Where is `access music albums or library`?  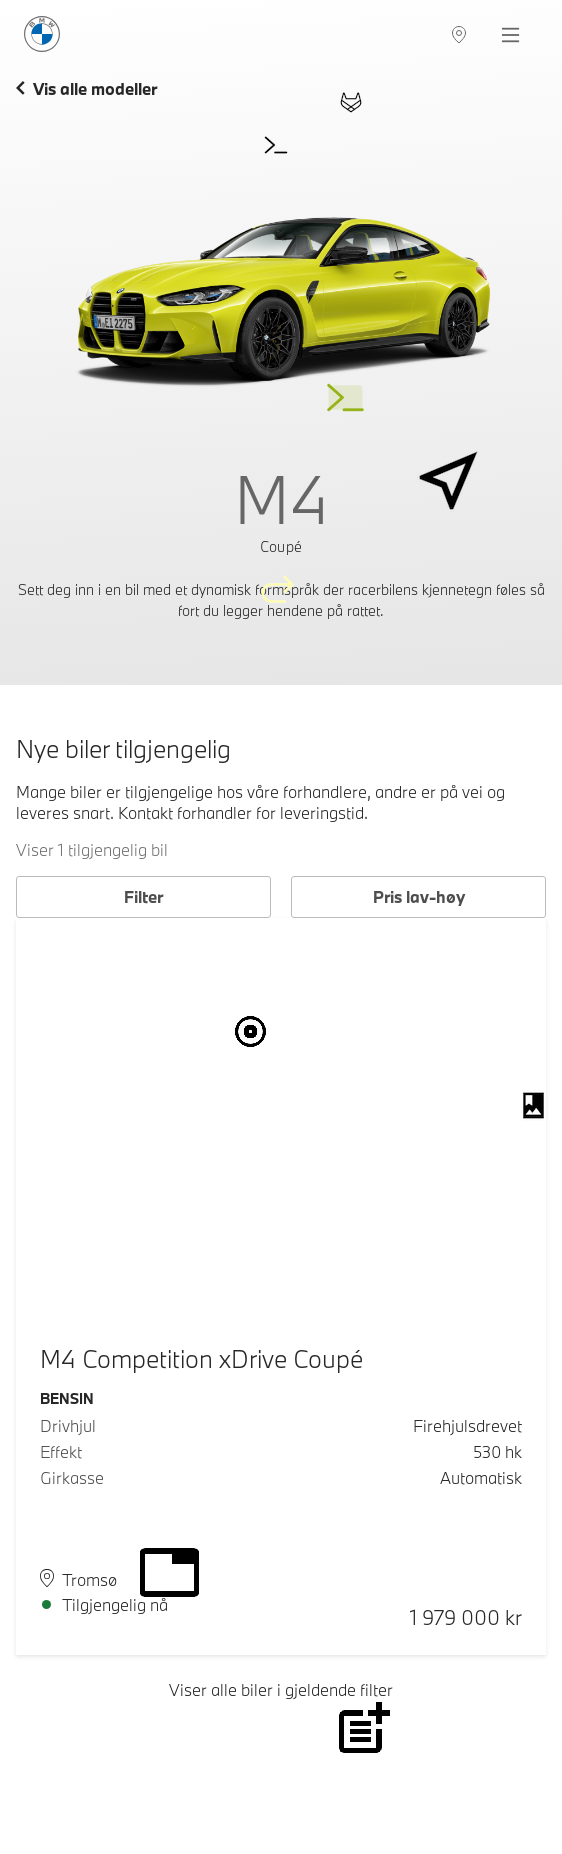 access music albums or library is located at coordinates (250, 1031).